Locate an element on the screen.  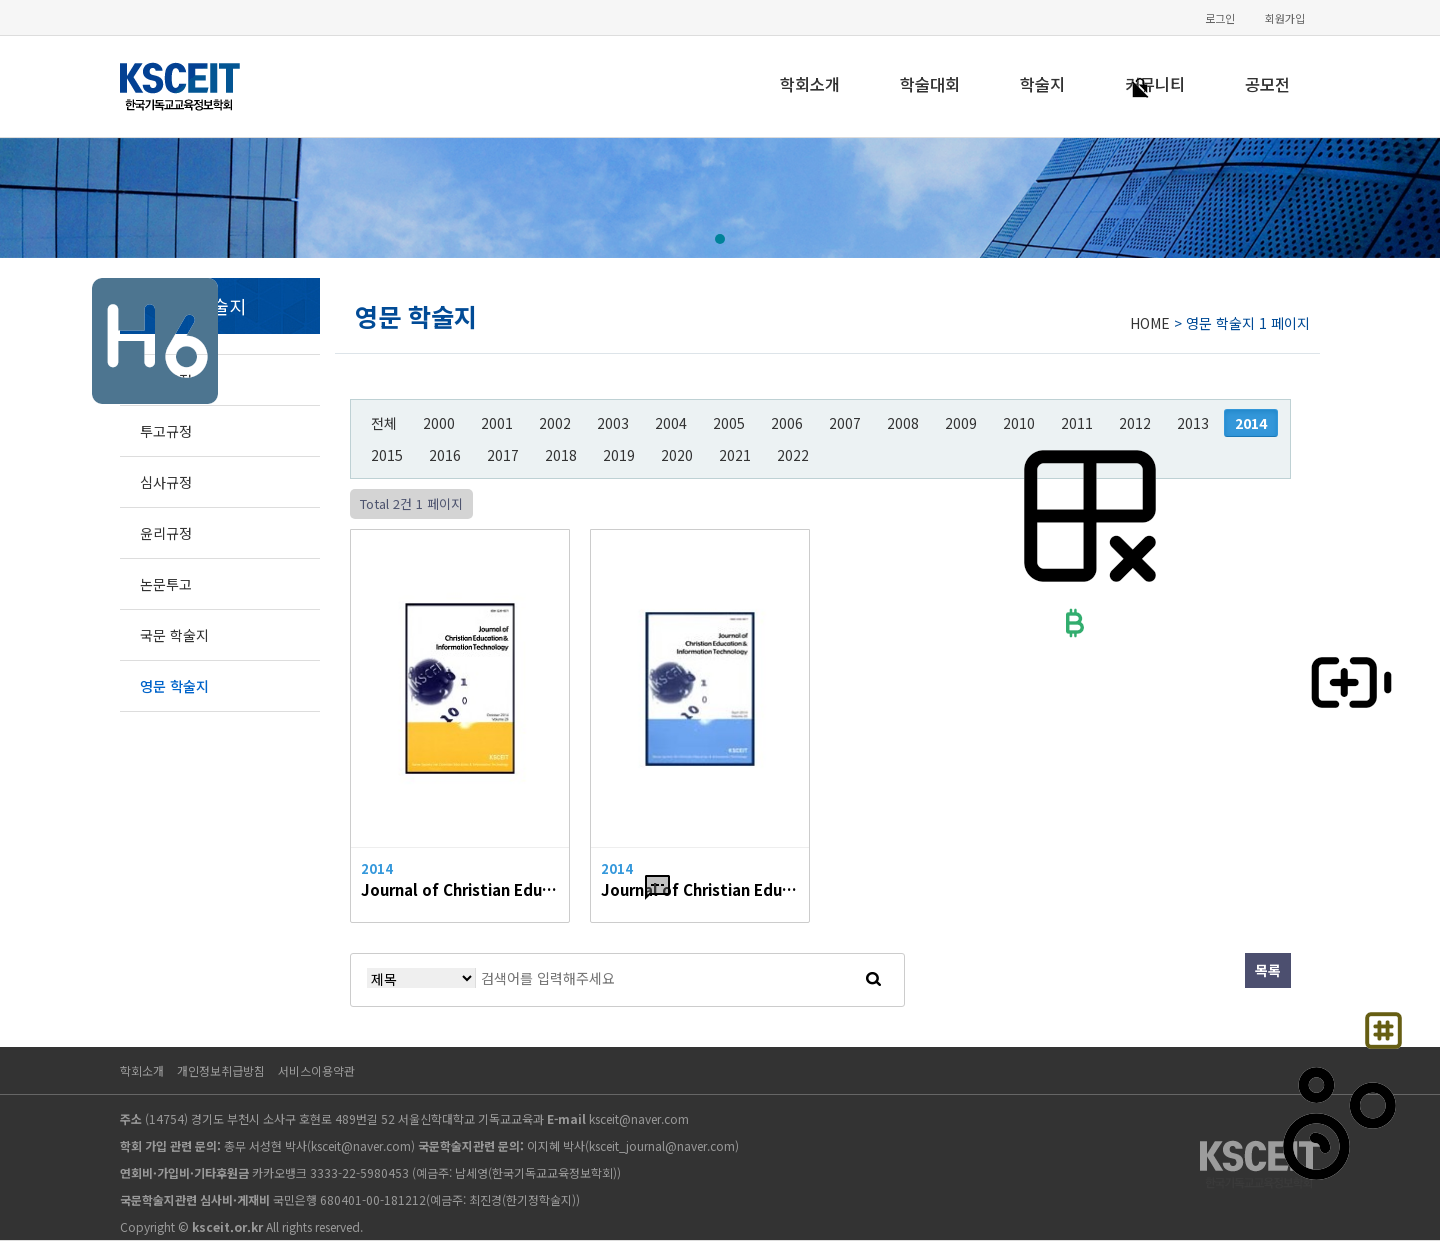
indicates an unencrypted or insecure email connection is located at coordinates (1140, 88).